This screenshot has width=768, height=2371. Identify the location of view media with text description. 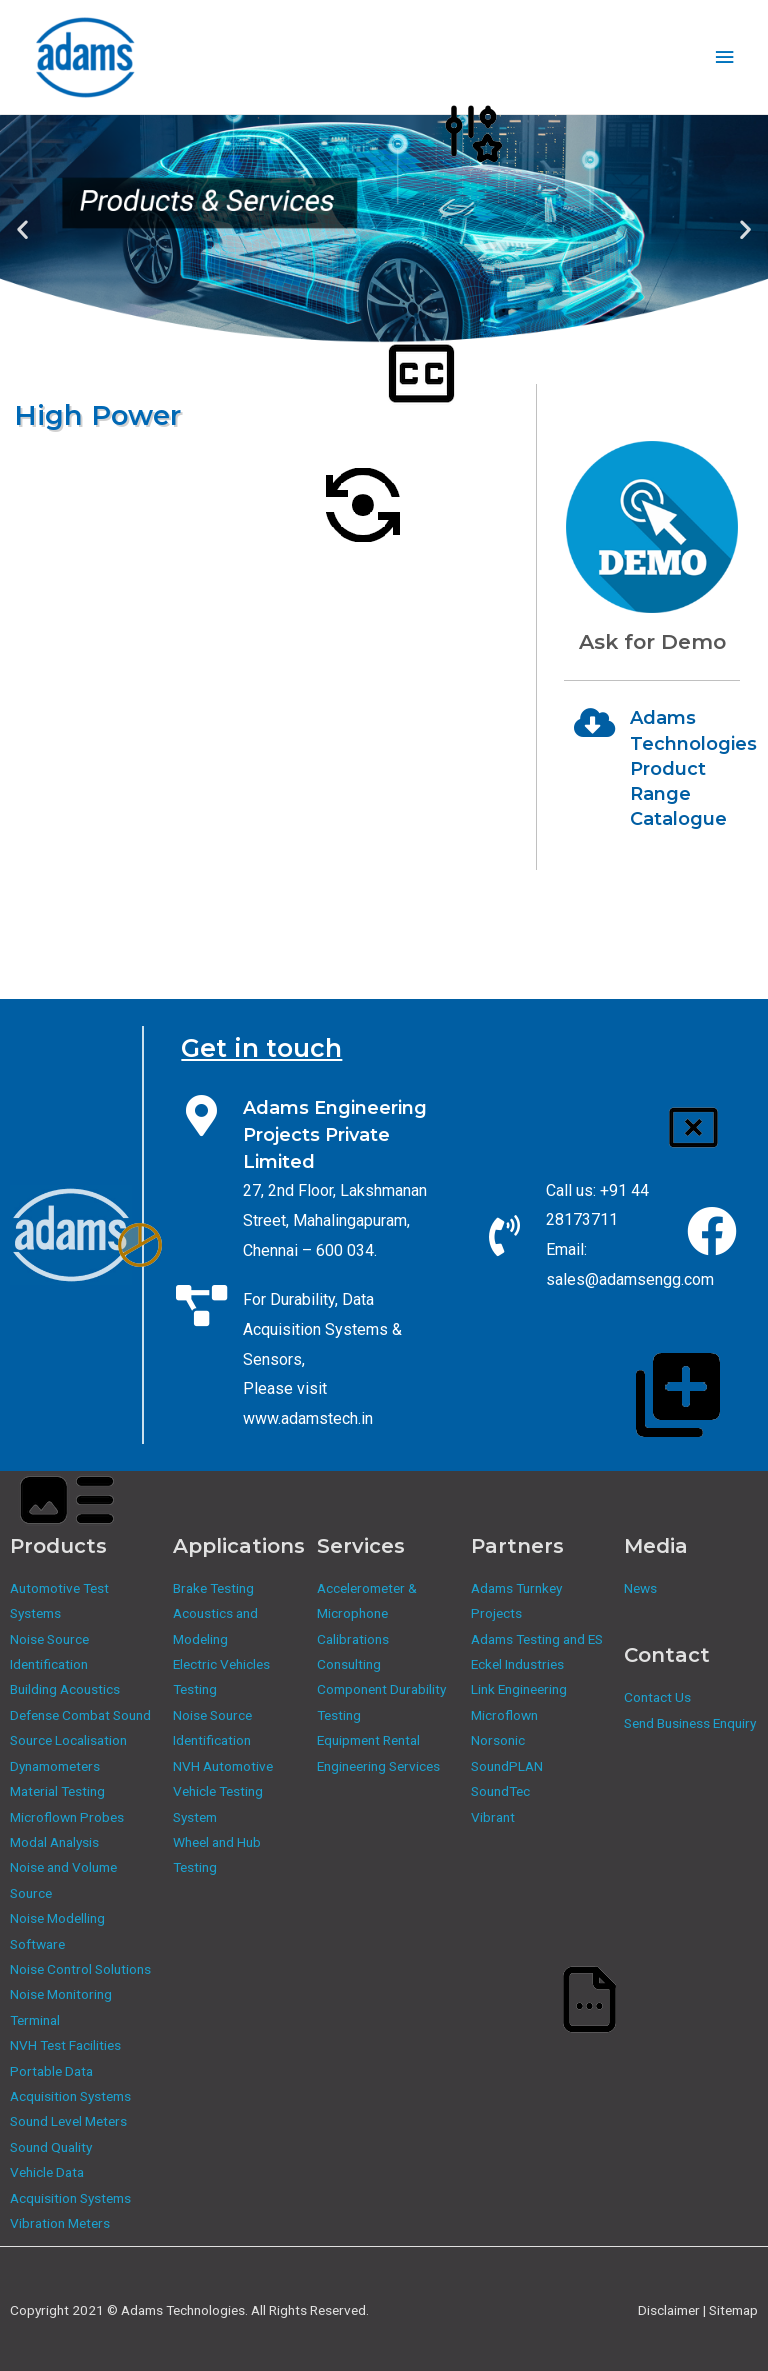
(67, 1500).